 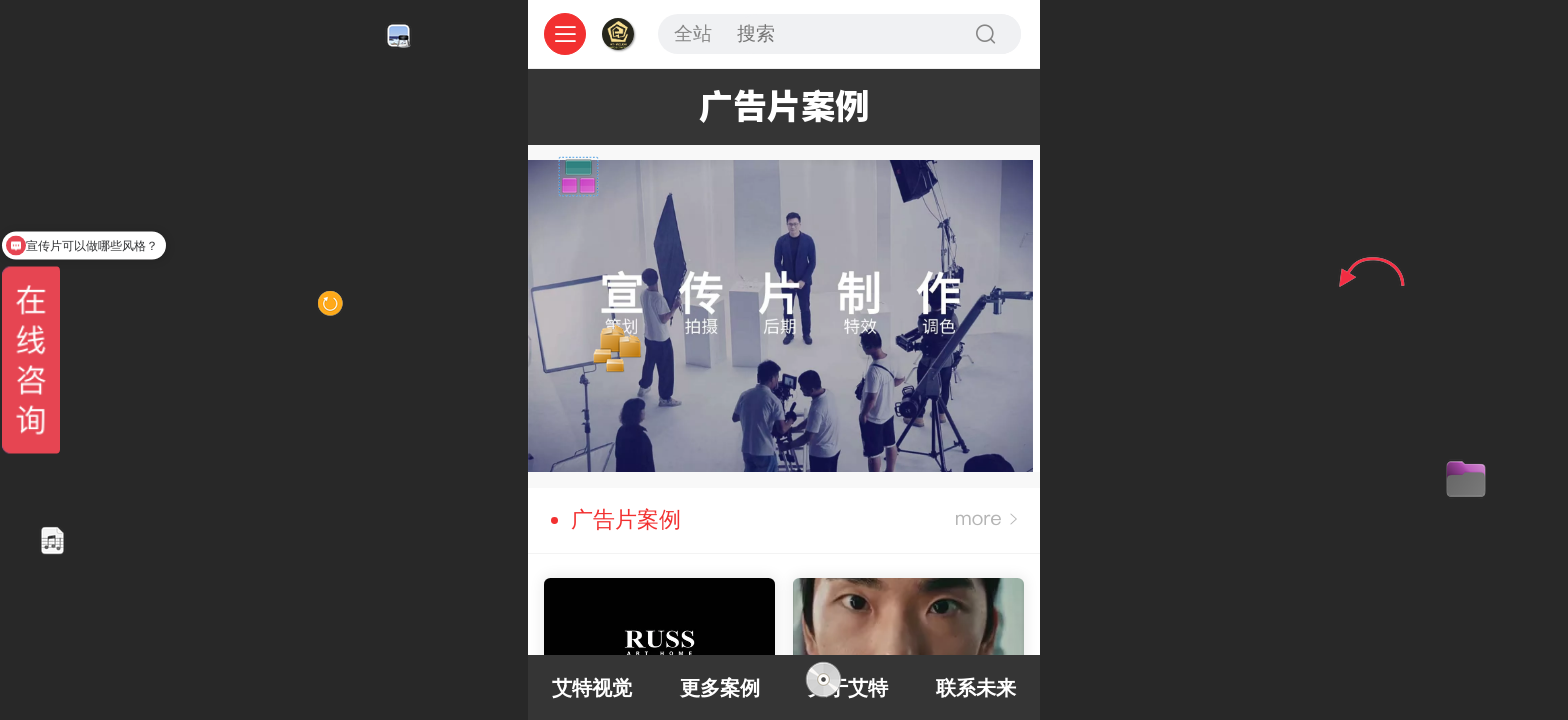 I want to click on indicates a valid drop target for moving files into this folder, so click(x=1466, y=479).